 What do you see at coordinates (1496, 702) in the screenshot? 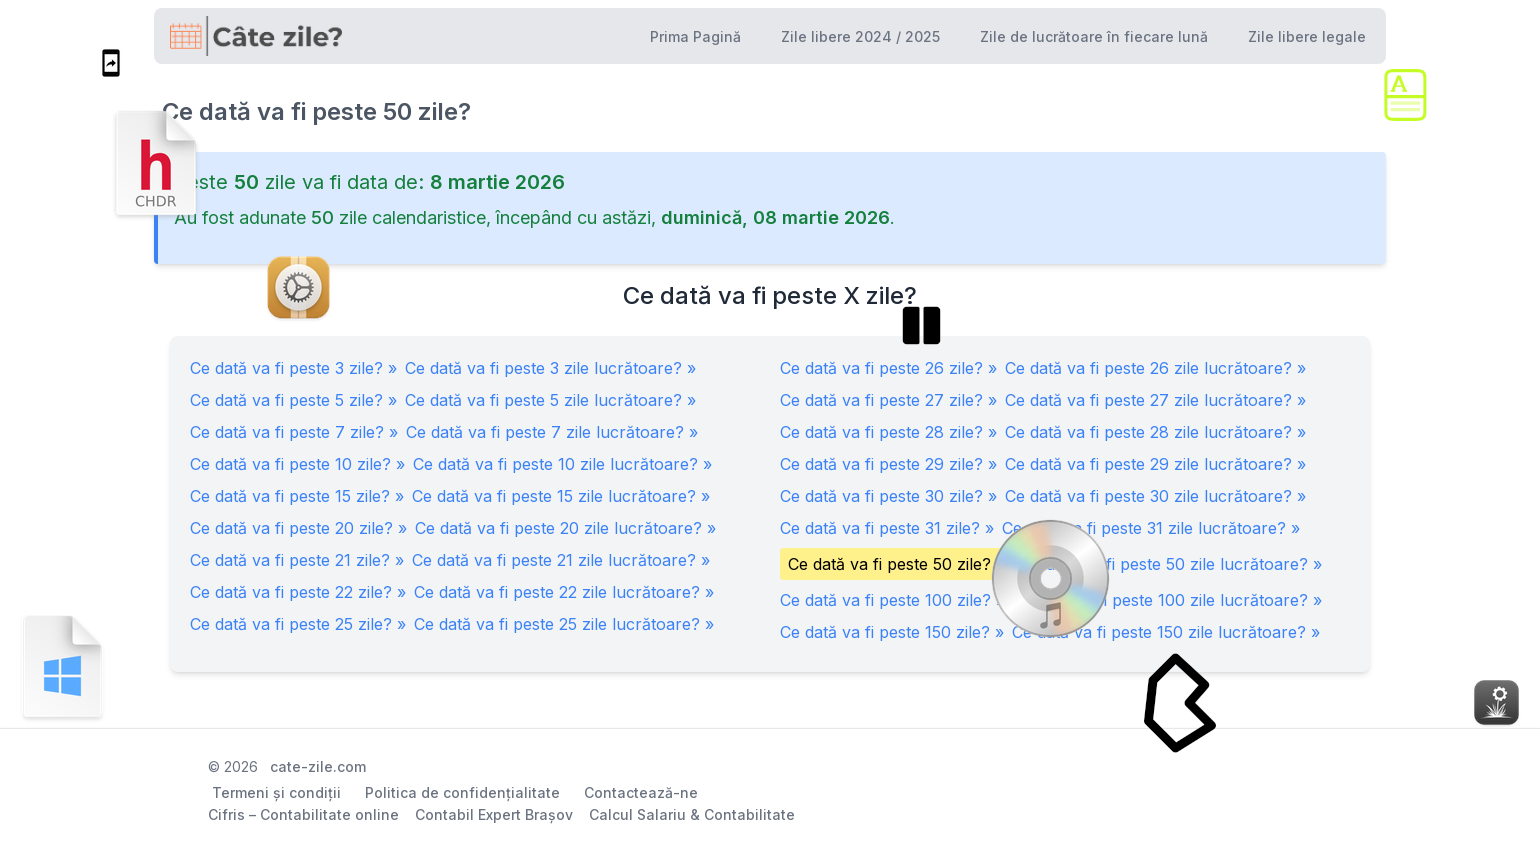
I see `open wicked engine editor` at bounding box center [1496, 702].